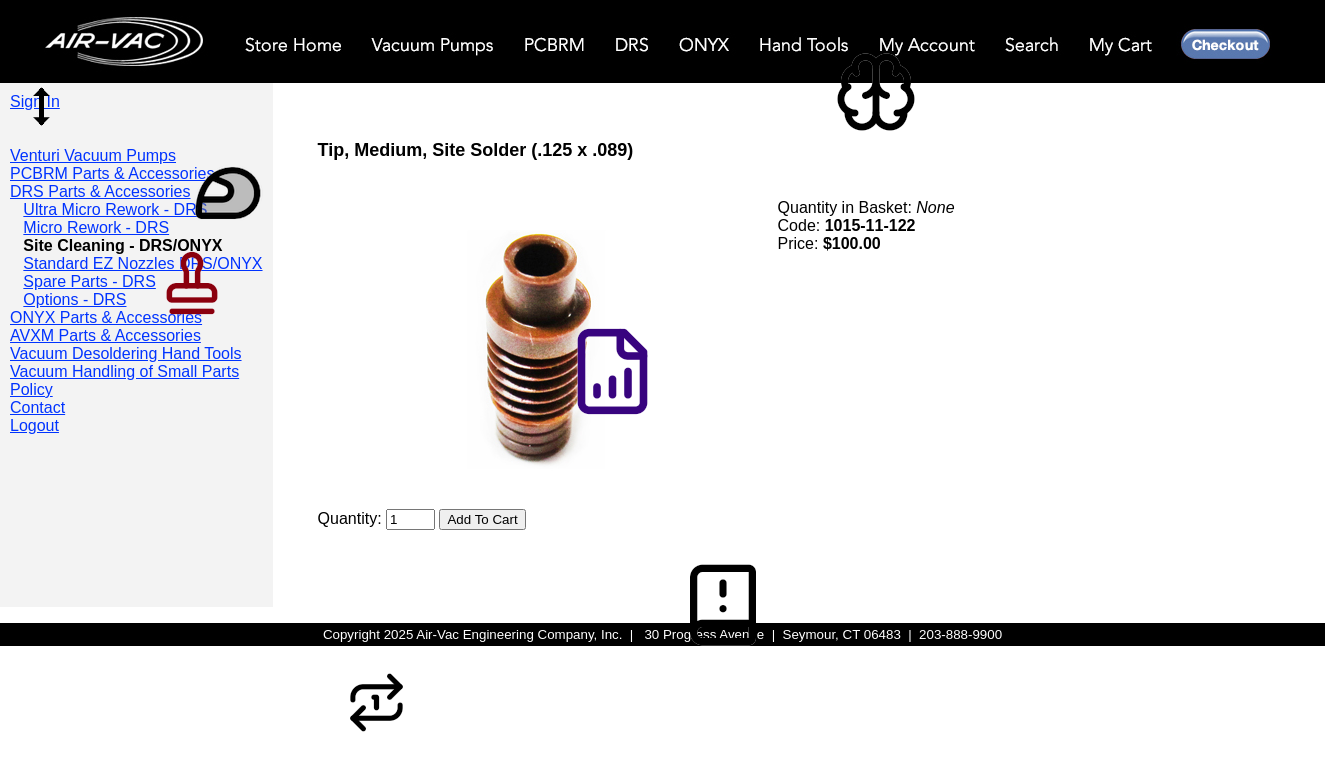  I want to click on approve or stamp a document, so click(192, 283).